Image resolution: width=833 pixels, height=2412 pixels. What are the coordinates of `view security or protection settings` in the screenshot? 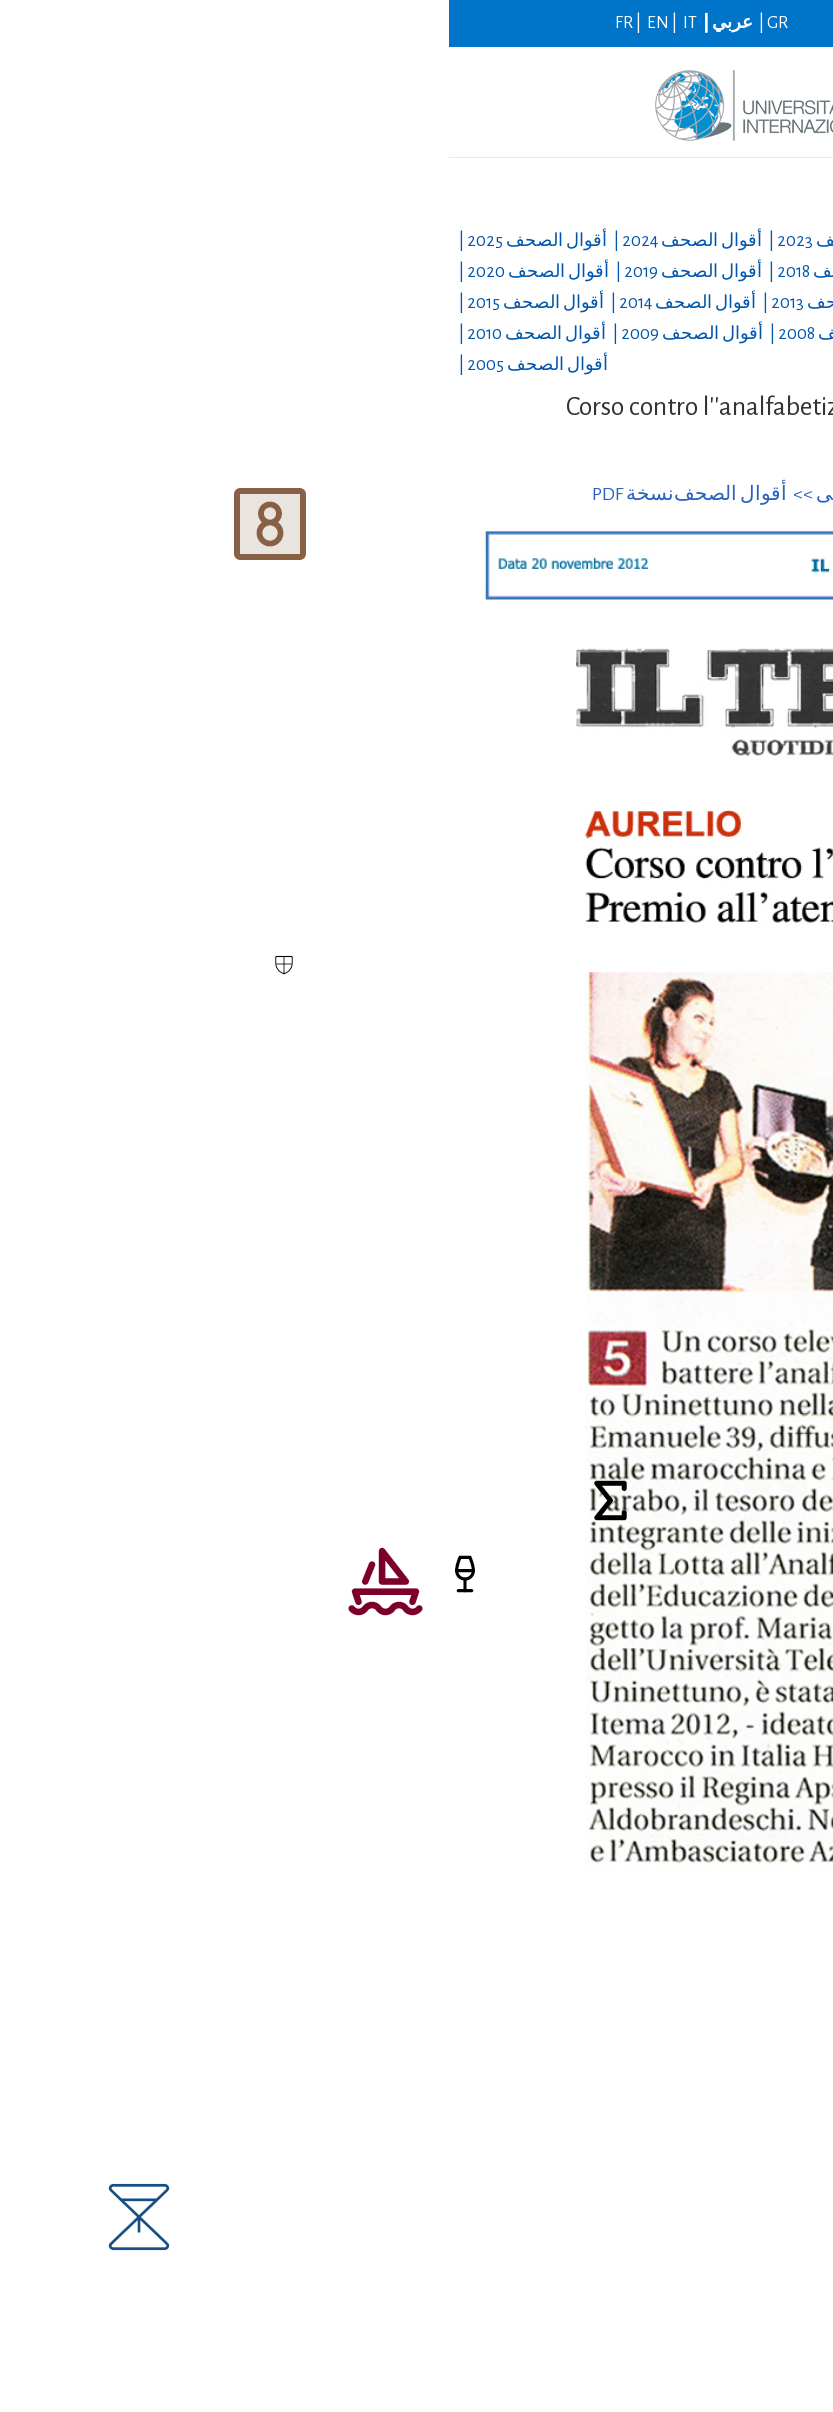 It's located at (284, 964).